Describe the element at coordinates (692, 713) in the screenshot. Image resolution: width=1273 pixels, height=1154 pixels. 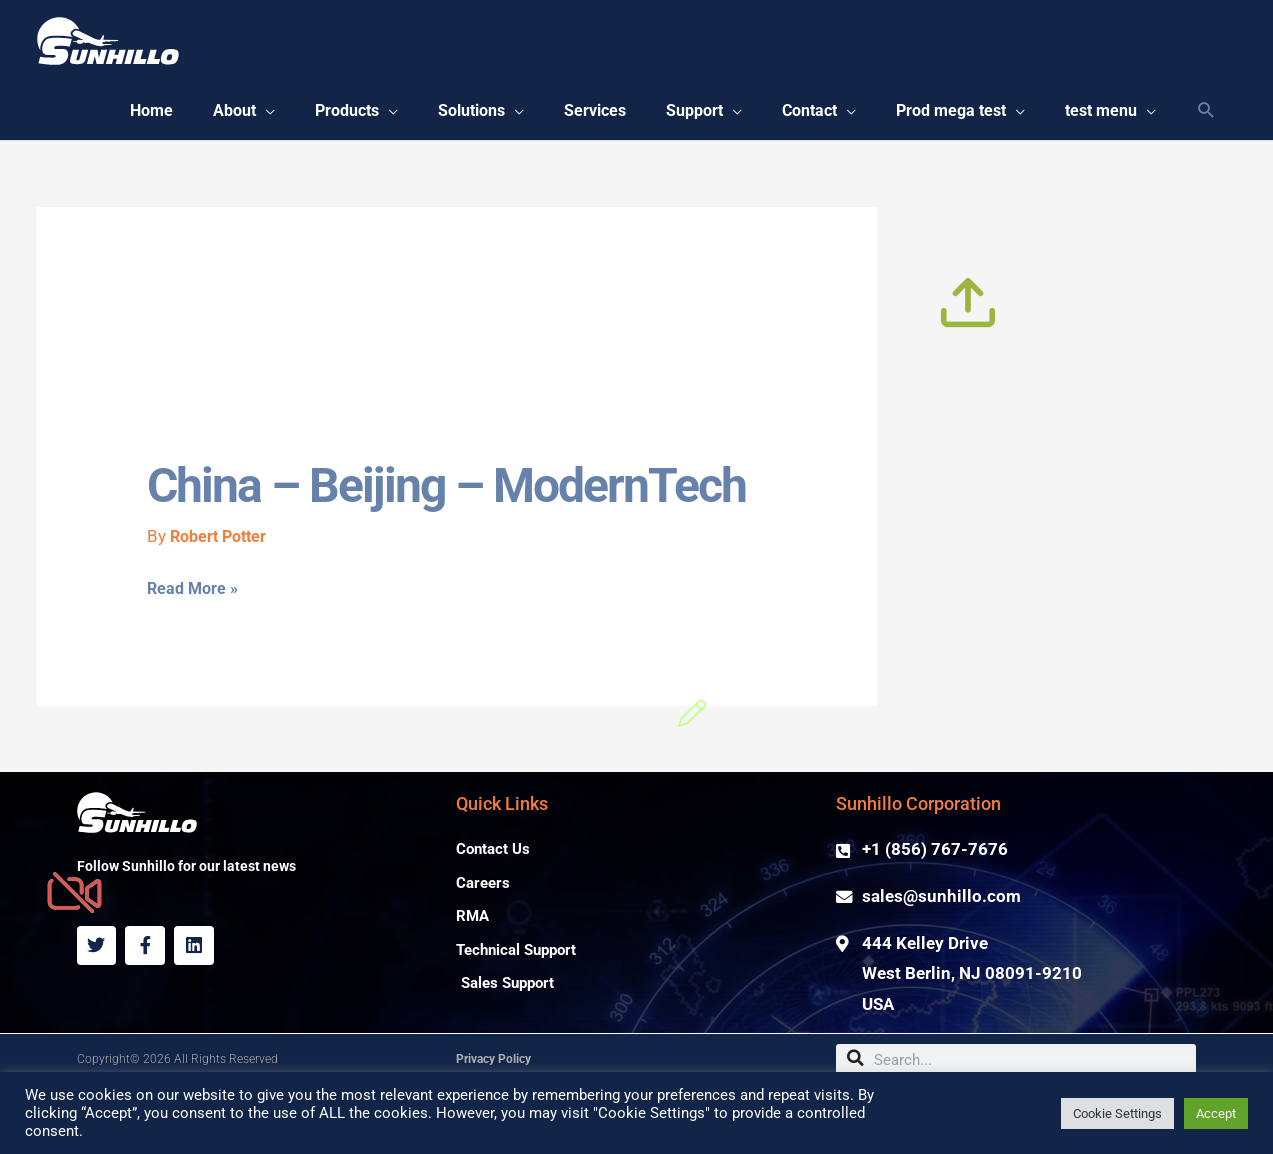
I see `edit this item` at that location.